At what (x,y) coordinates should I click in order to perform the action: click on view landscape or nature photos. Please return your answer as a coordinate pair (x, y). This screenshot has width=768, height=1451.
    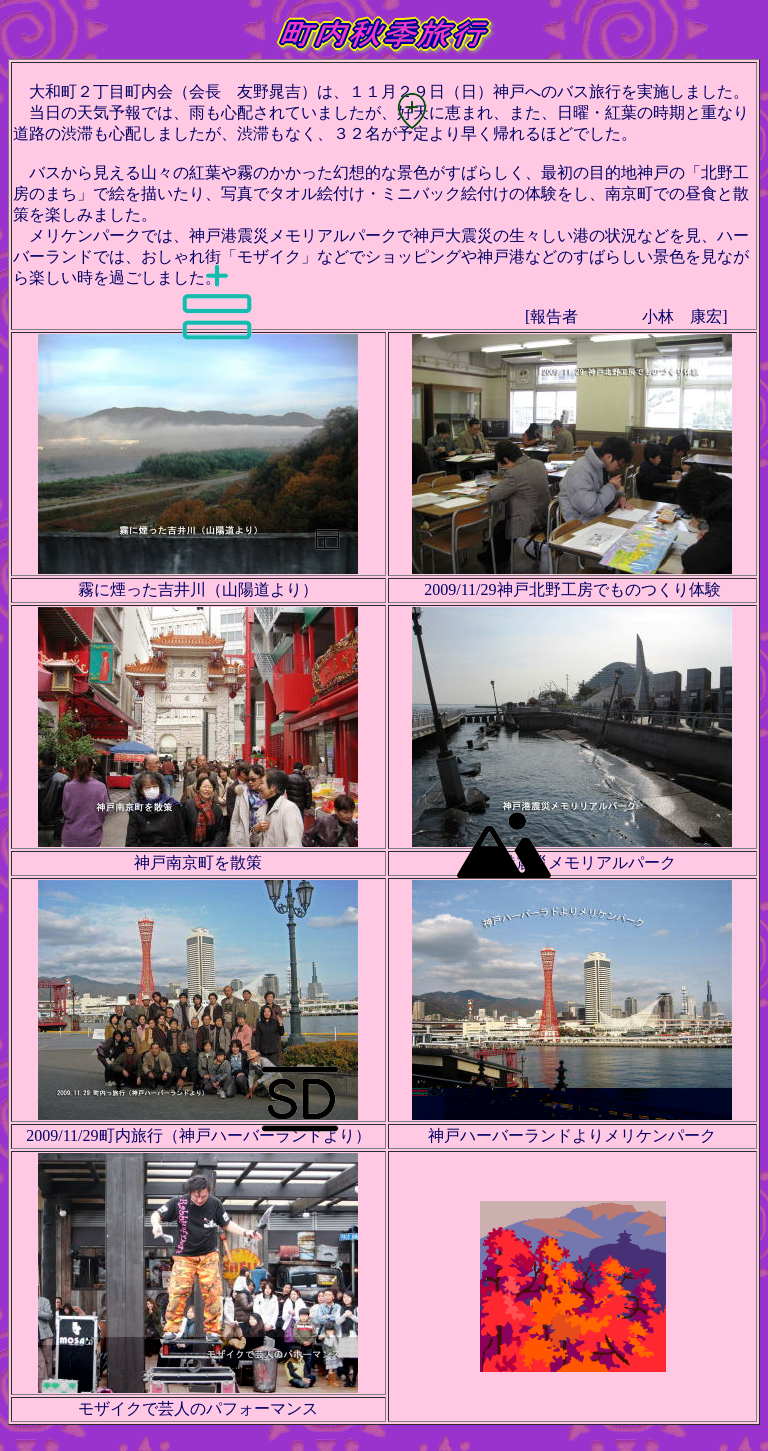
    Looking at the image, I should click on (504, 849).